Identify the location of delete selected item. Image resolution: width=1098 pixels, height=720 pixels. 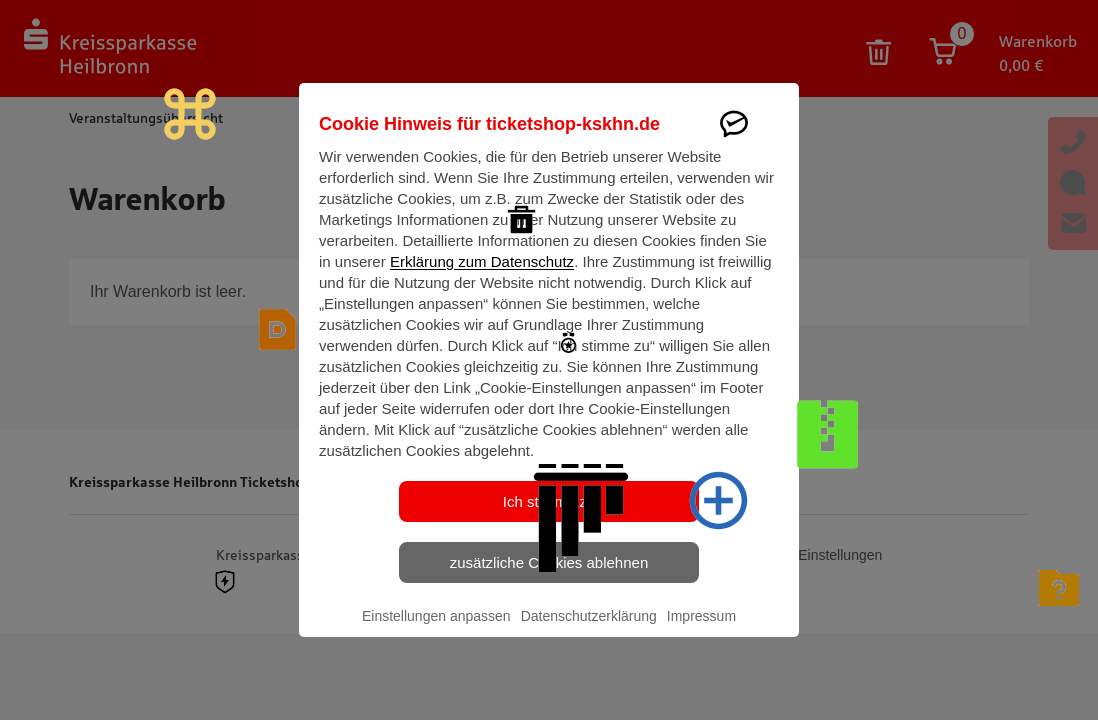
(521, 219).